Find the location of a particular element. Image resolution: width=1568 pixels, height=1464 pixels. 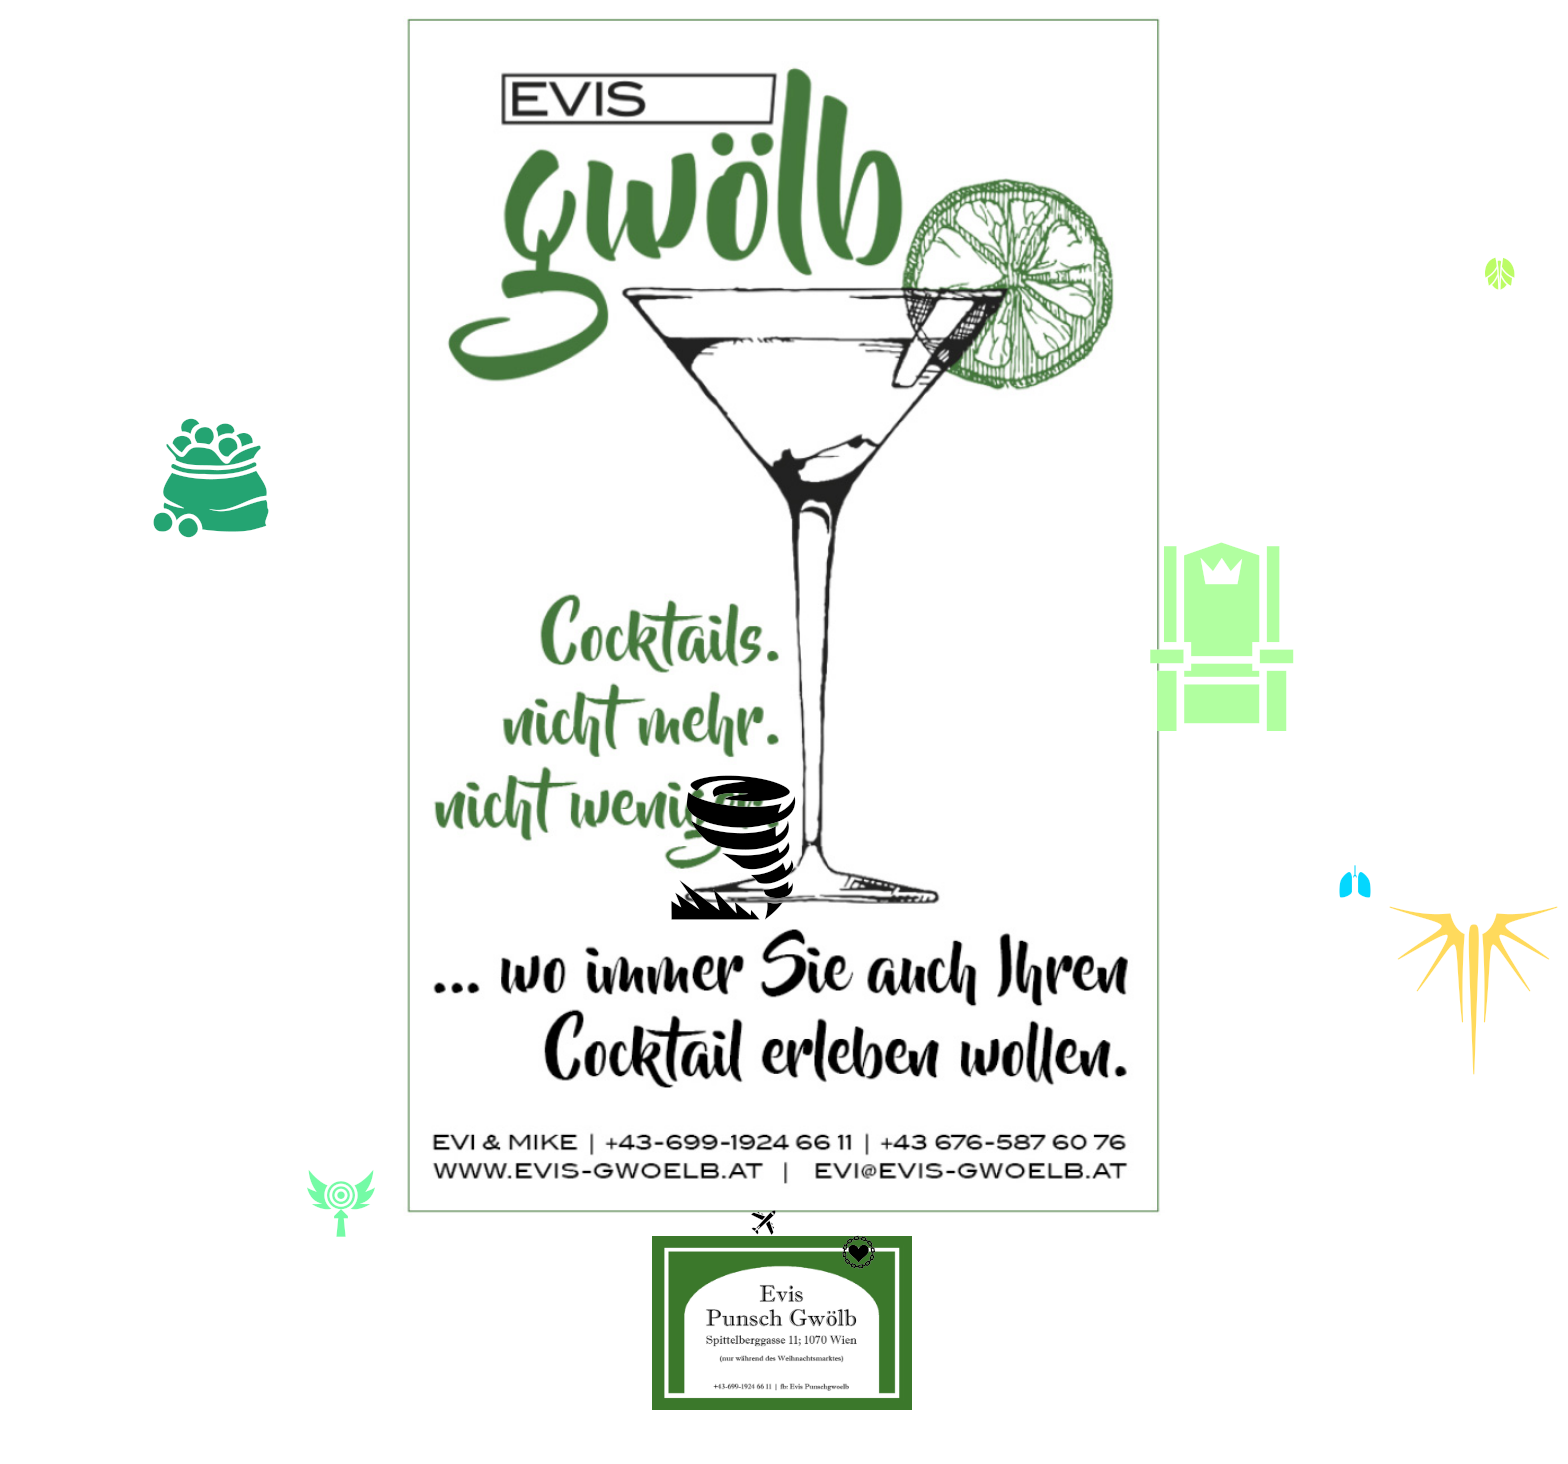

select evil or dark faction in character creation is located at coordinates (1473, 990).